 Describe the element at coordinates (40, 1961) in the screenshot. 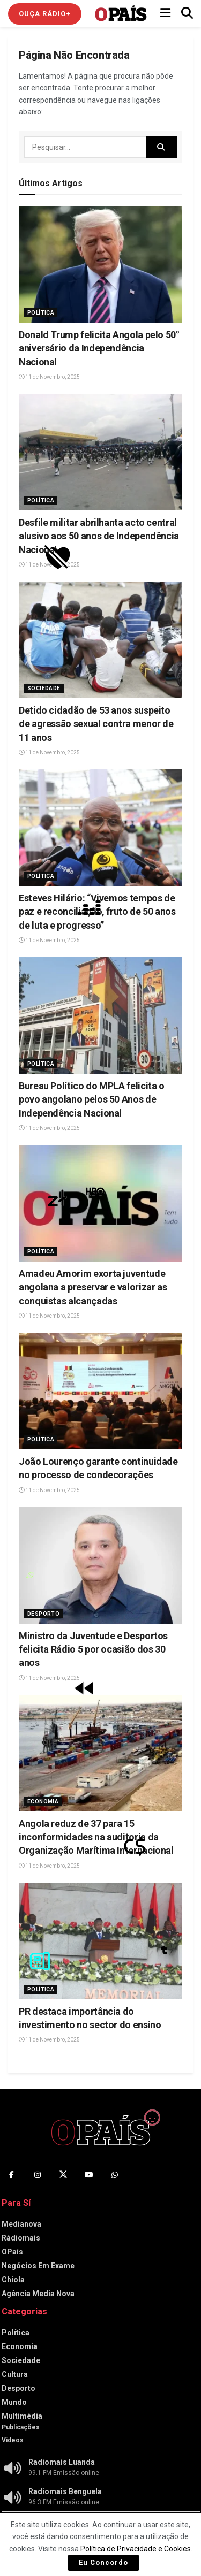

I see `call using landline phone` at that location.